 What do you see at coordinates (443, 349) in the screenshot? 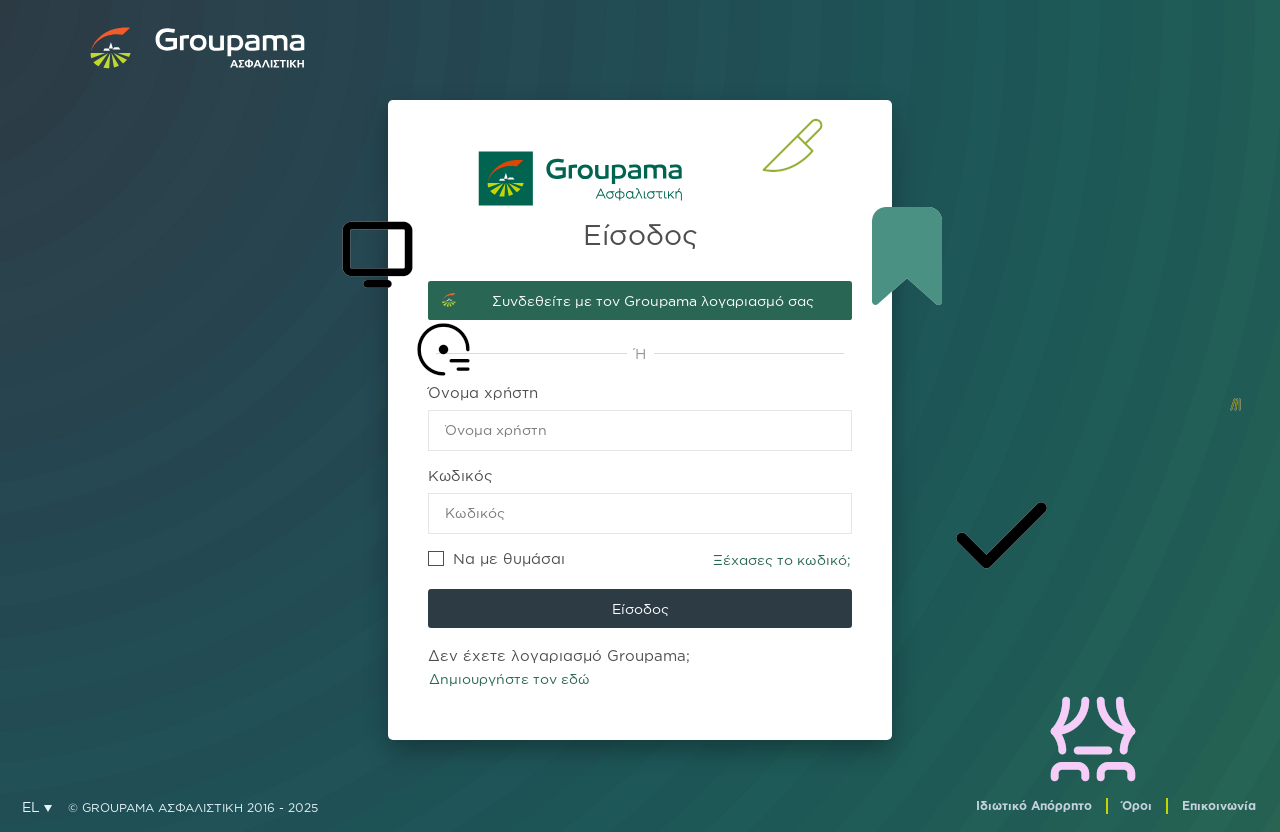
I see `view issue tracking history` at bounding box center [443, 349].